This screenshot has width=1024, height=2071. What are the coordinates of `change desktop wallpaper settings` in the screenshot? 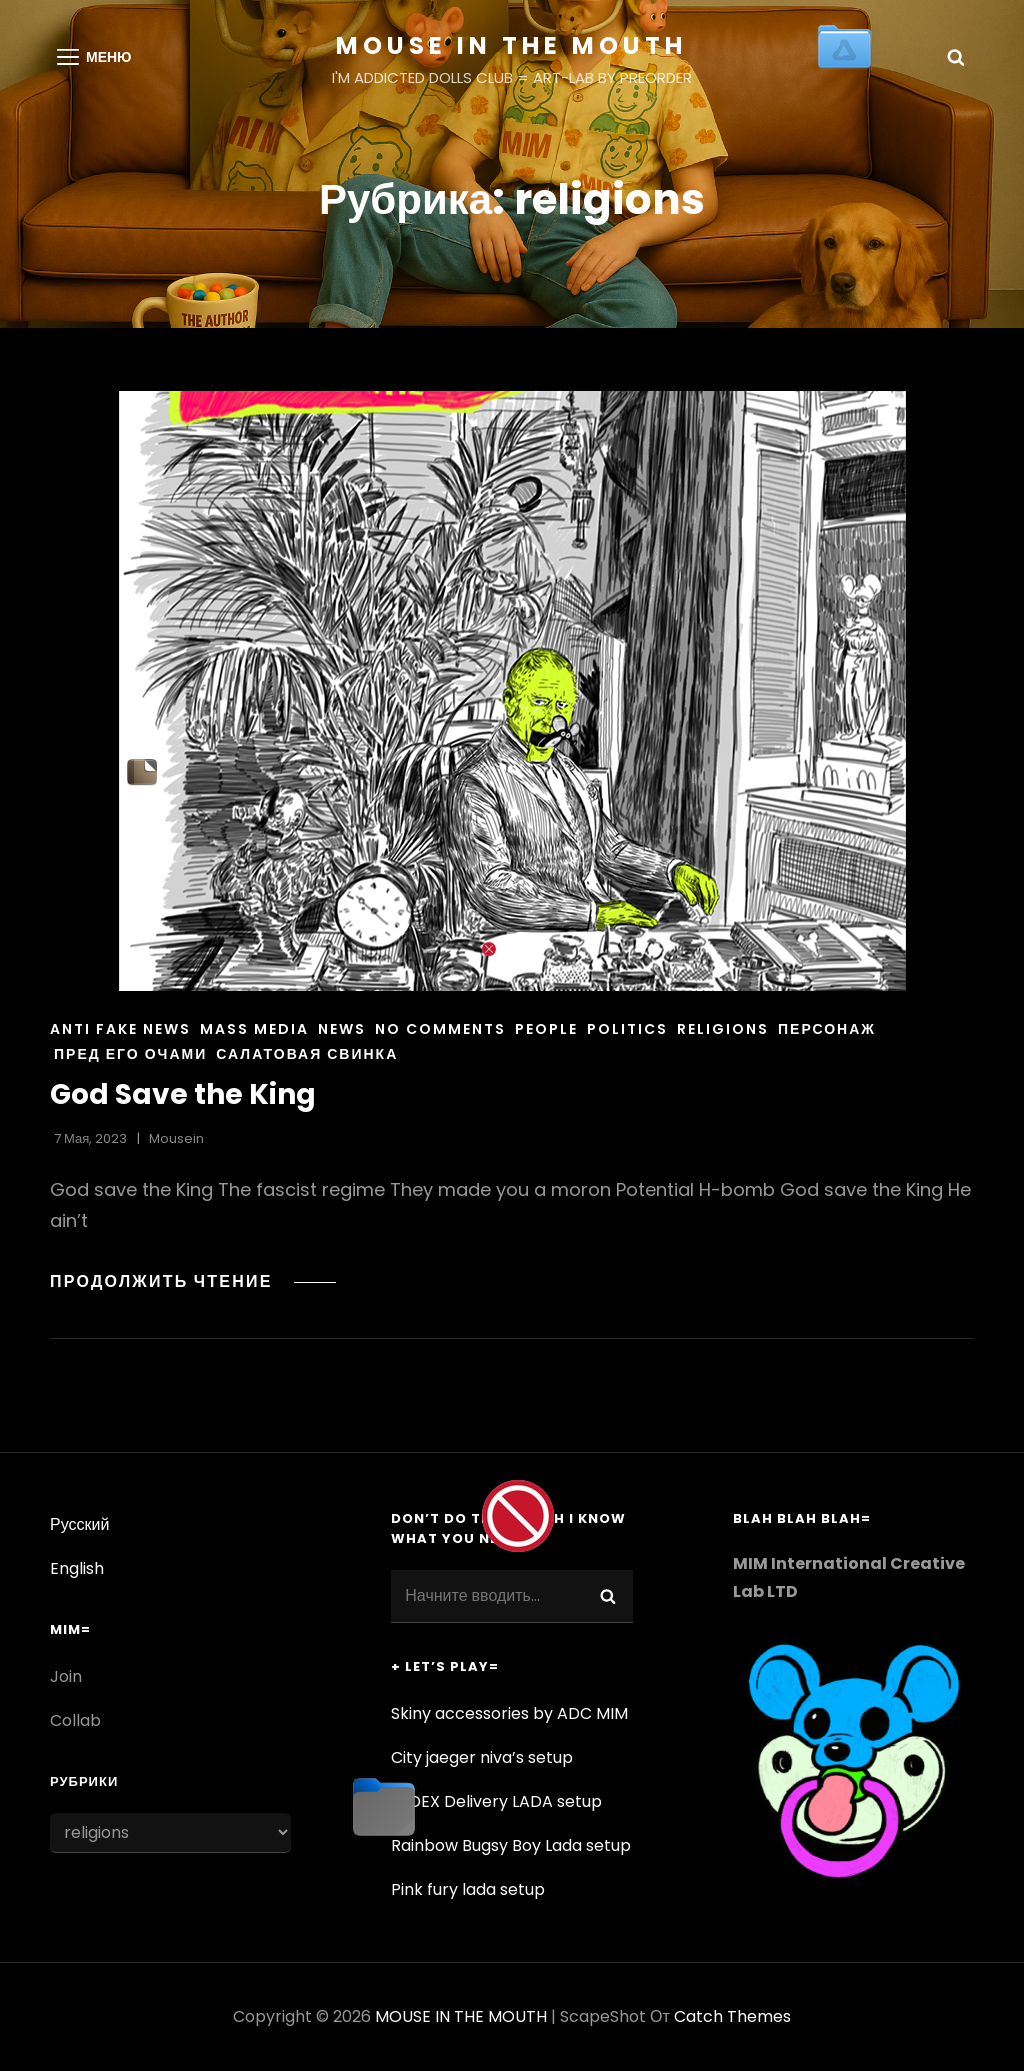 It's located at (142, 771).